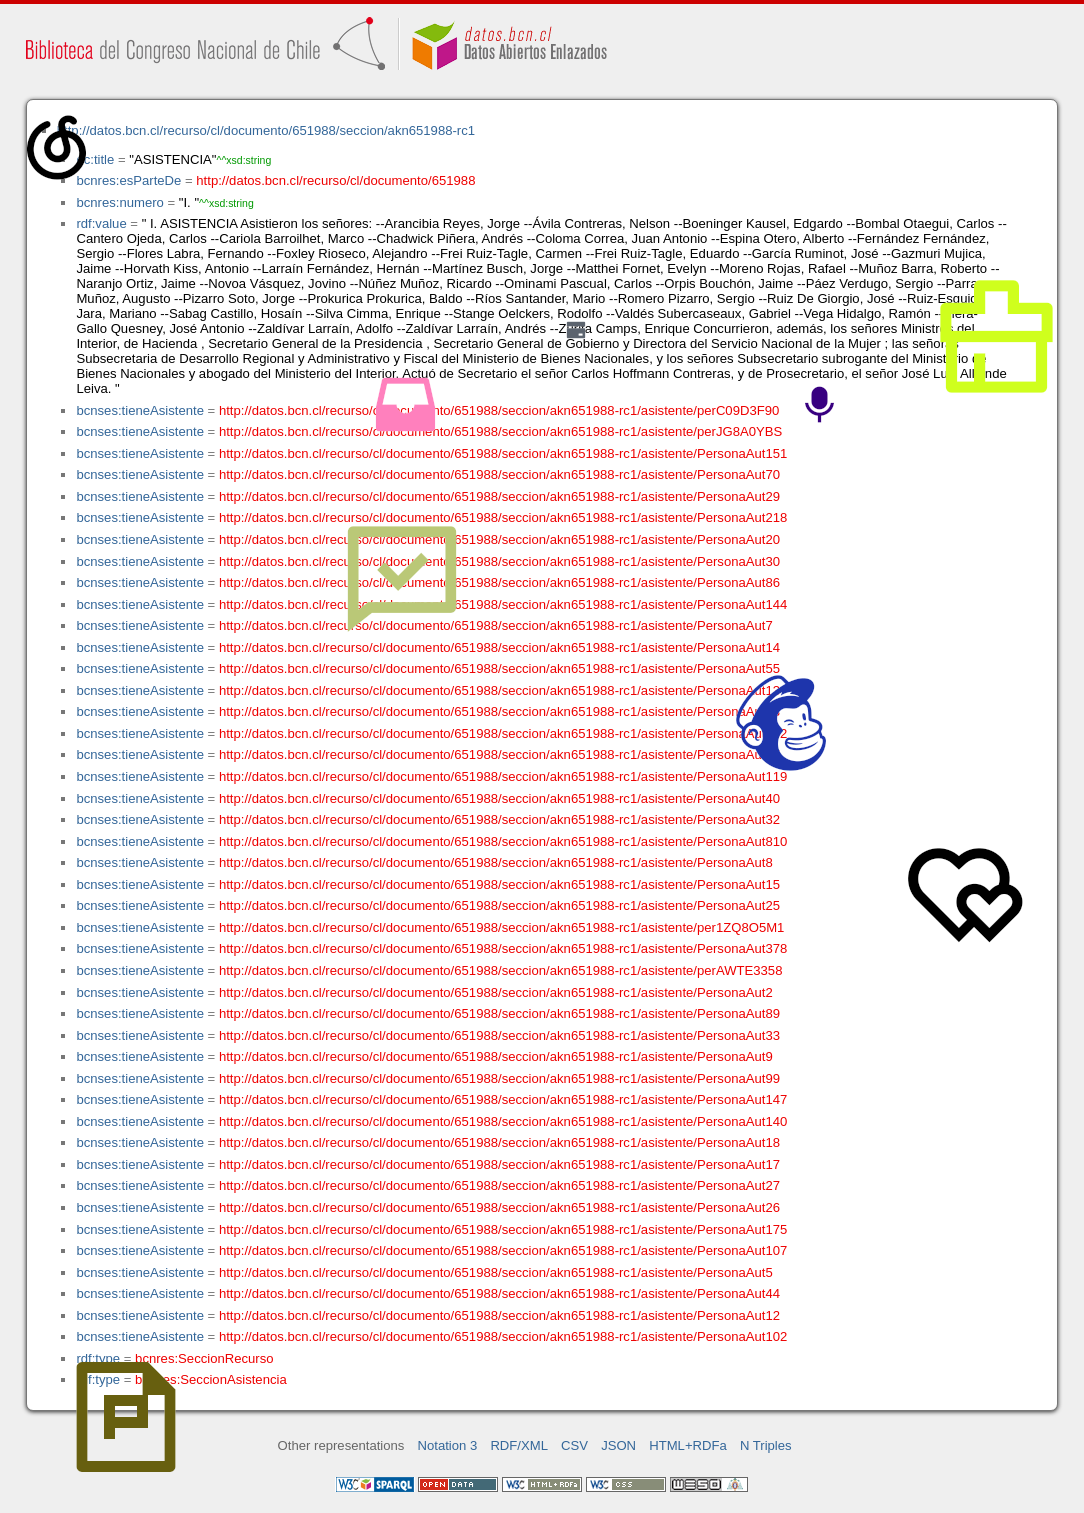  I want to click on access payment methods, so click(576, 330).